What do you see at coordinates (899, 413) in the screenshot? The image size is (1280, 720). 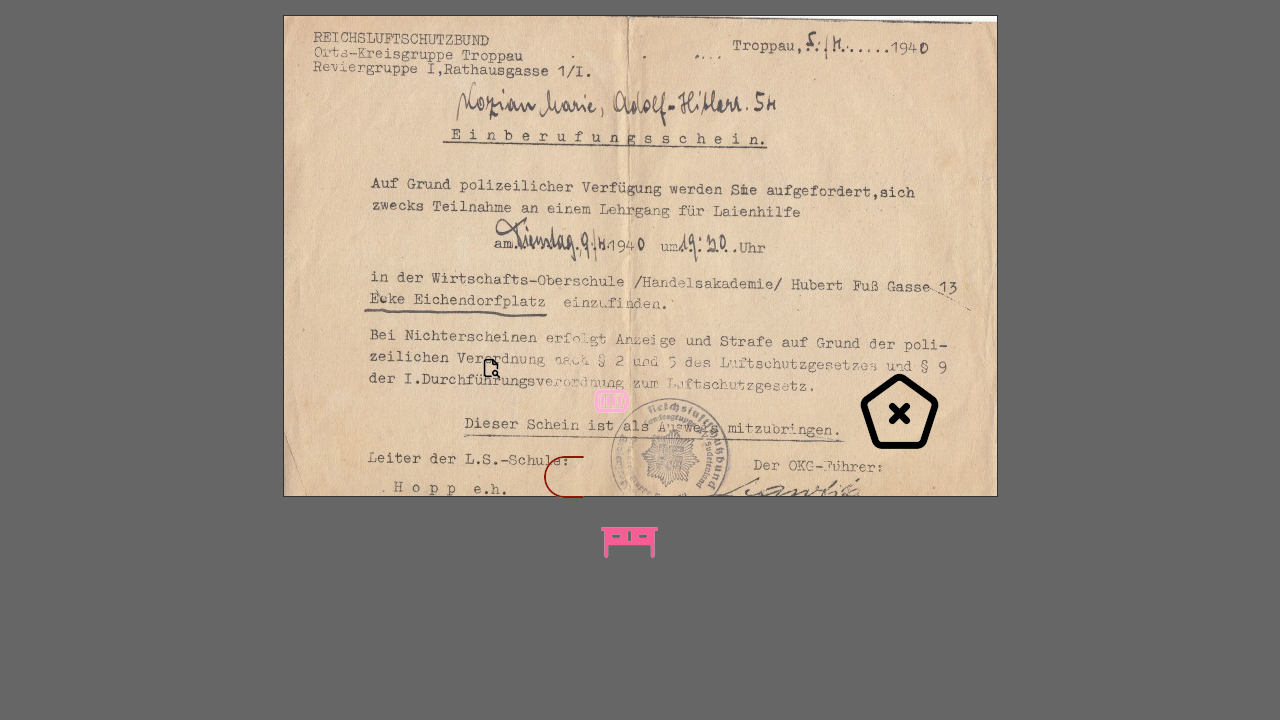 I see `remove or delete a selected shape` at bounding box center [899, 413].